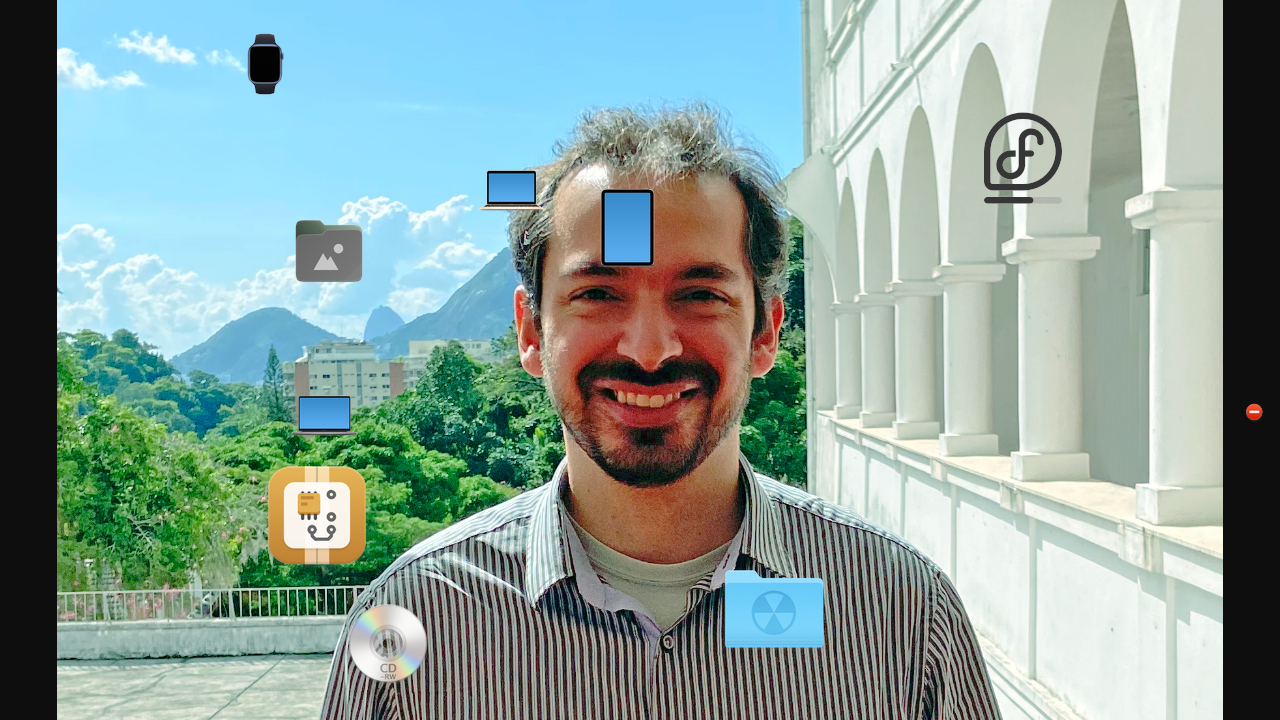 The image size is (1280, 720). What do you see at coordinates (388, 645) in the screenshot?
I see `access CD-RW disc drive` at bounding box center [388, 645].